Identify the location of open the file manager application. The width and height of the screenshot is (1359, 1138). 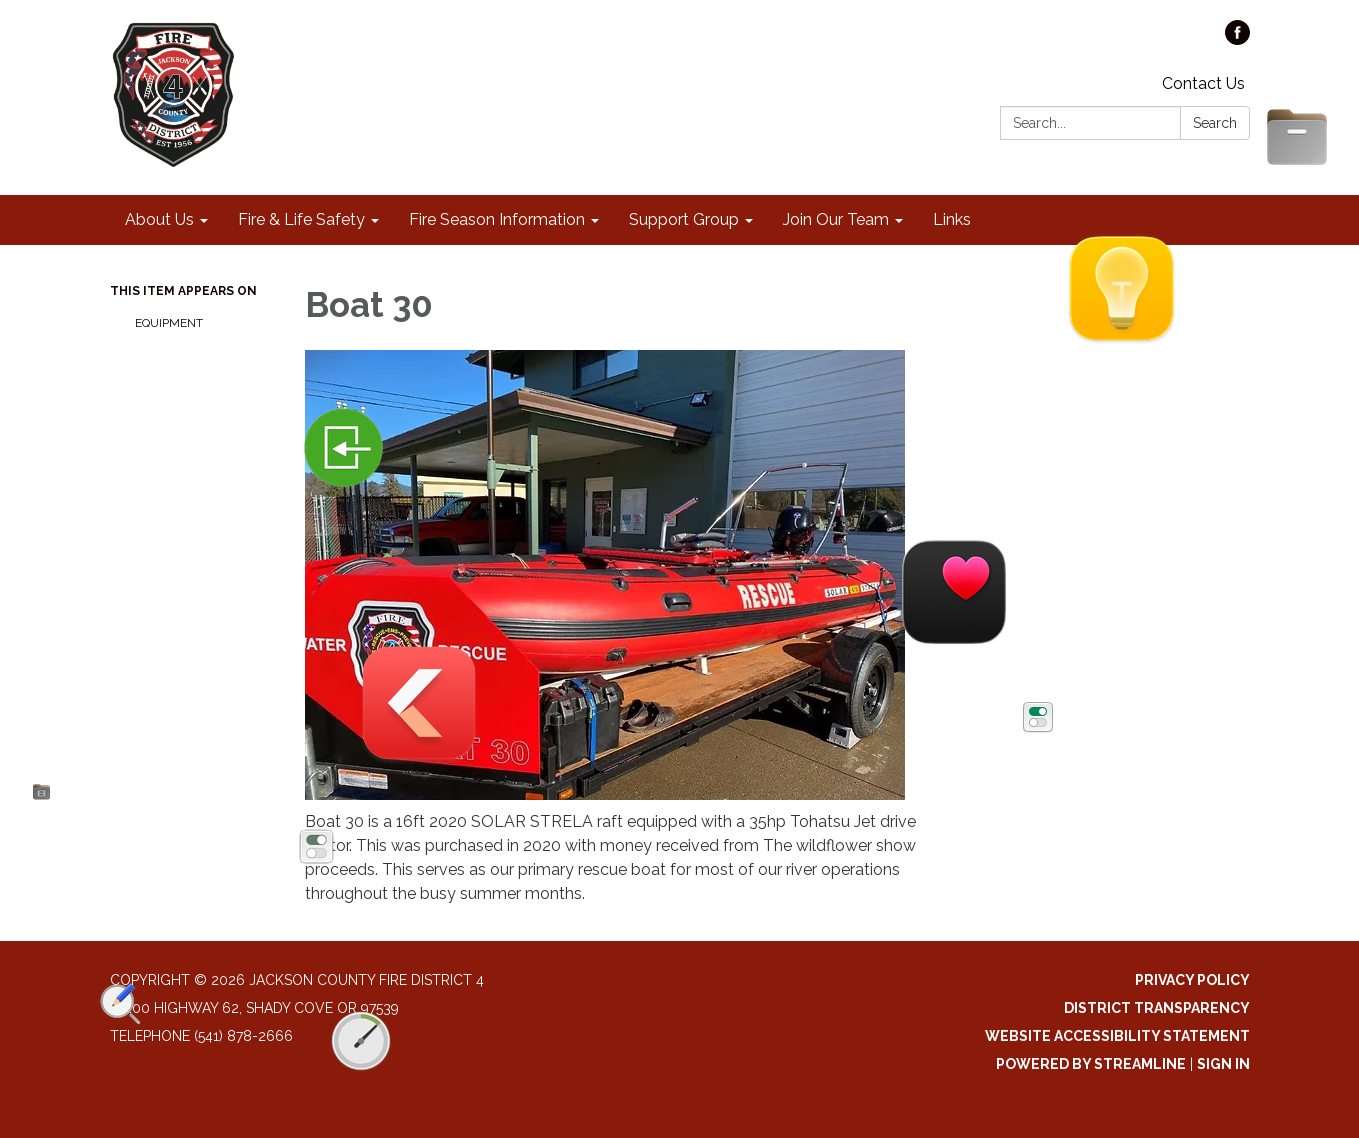
(1297, 137).